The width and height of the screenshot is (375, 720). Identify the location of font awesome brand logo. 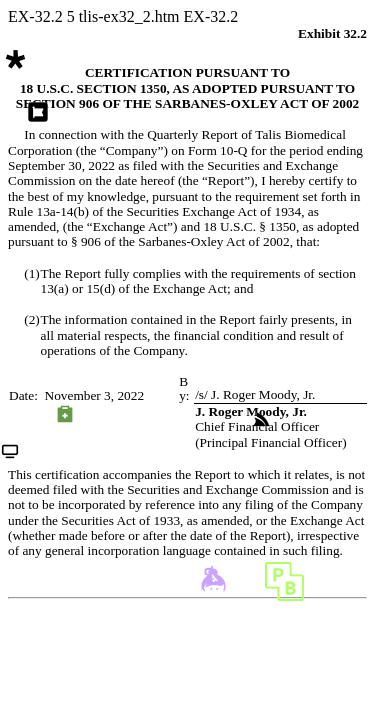
(38, 112).